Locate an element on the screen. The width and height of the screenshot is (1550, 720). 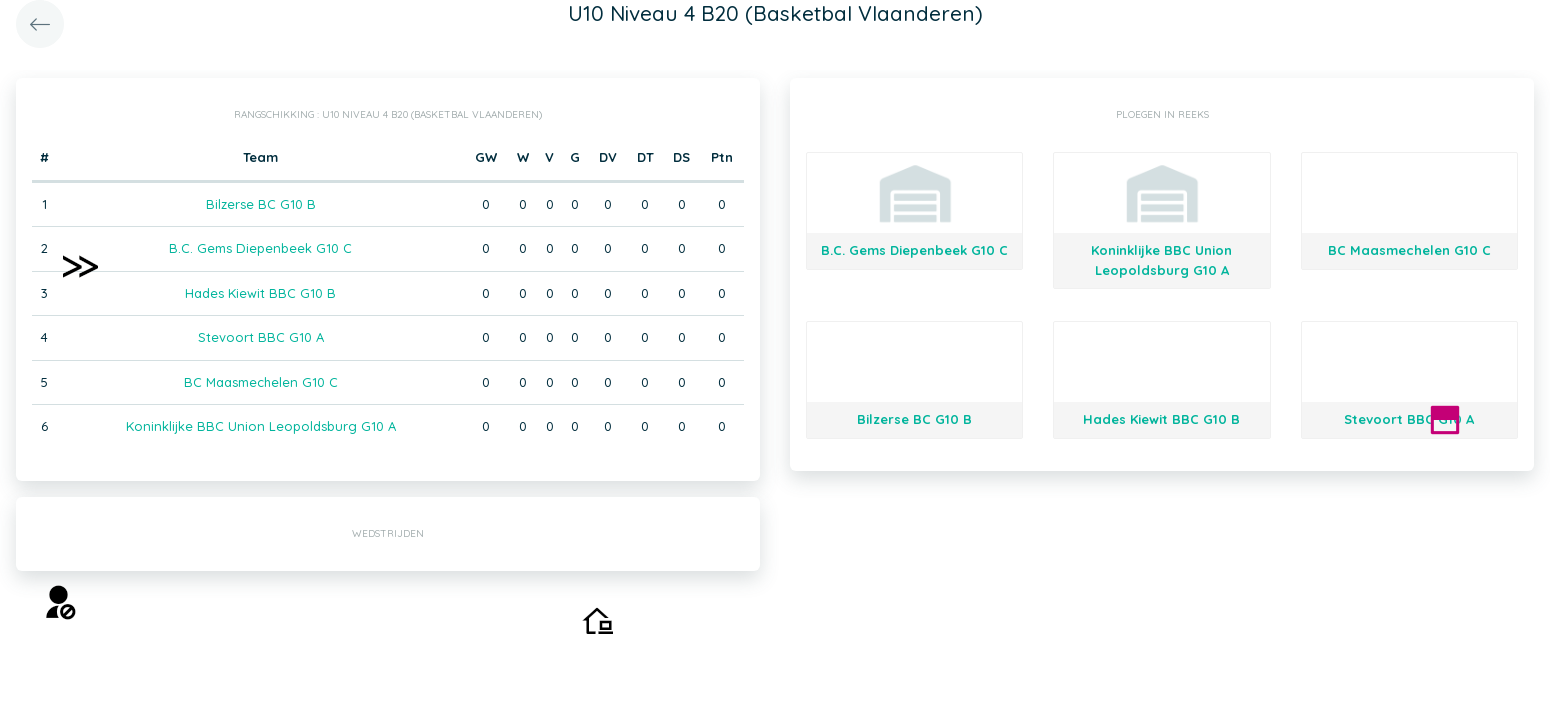
cobalt app or service logo is located at coordinates (80, 266).